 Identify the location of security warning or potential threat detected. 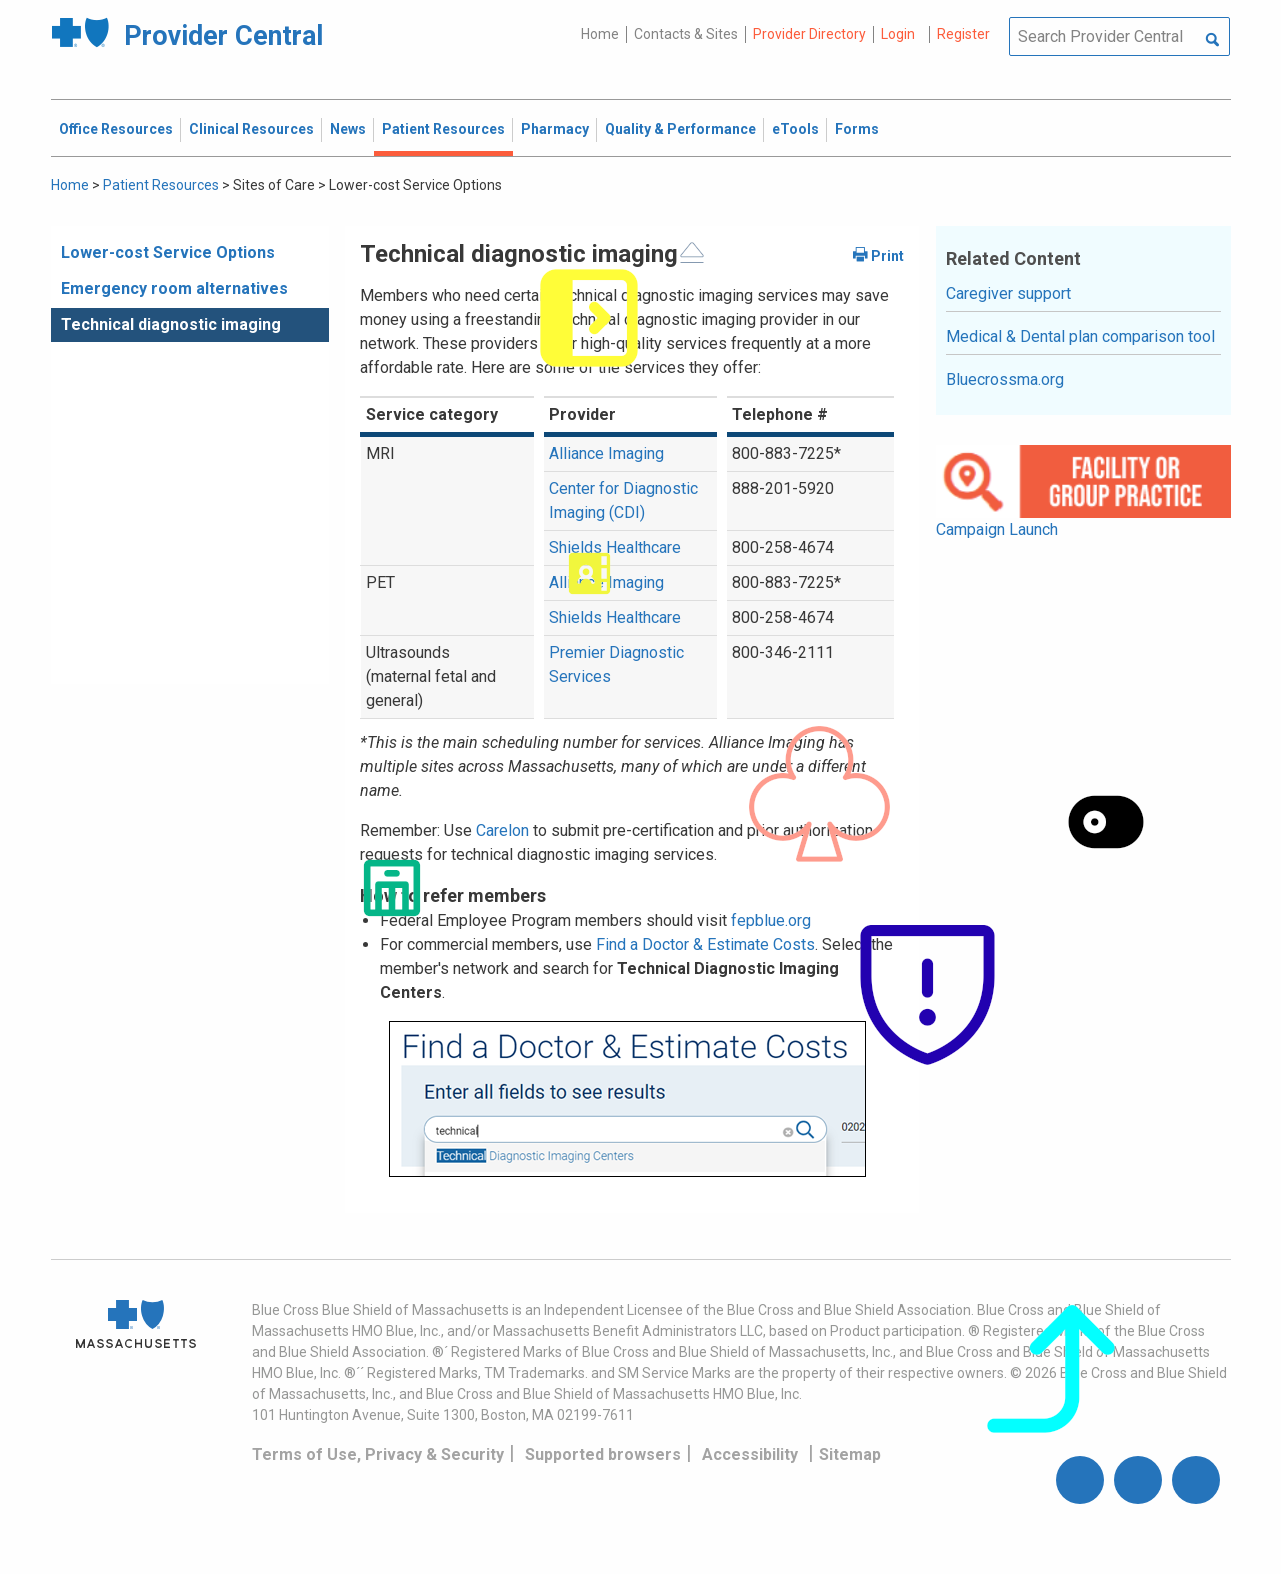
(927, 986).